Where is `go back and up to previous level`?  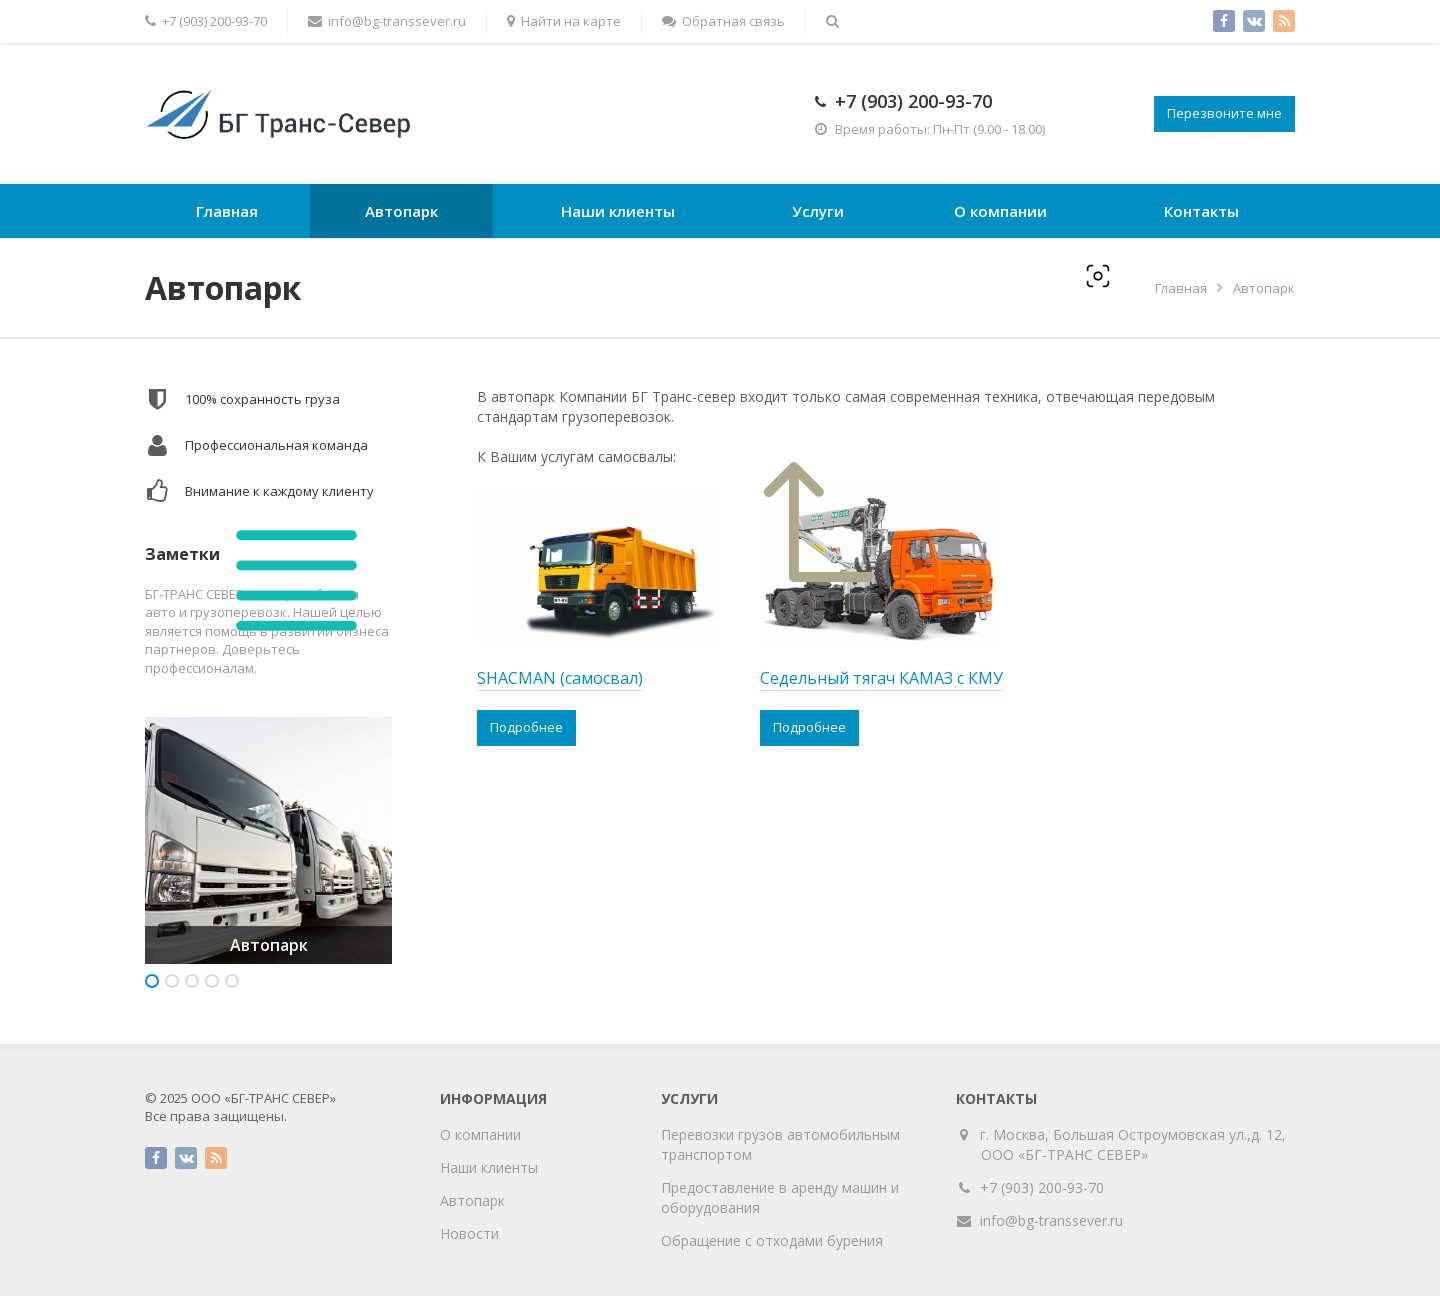
go back and up to previous level is located at coordinates (819, 522).